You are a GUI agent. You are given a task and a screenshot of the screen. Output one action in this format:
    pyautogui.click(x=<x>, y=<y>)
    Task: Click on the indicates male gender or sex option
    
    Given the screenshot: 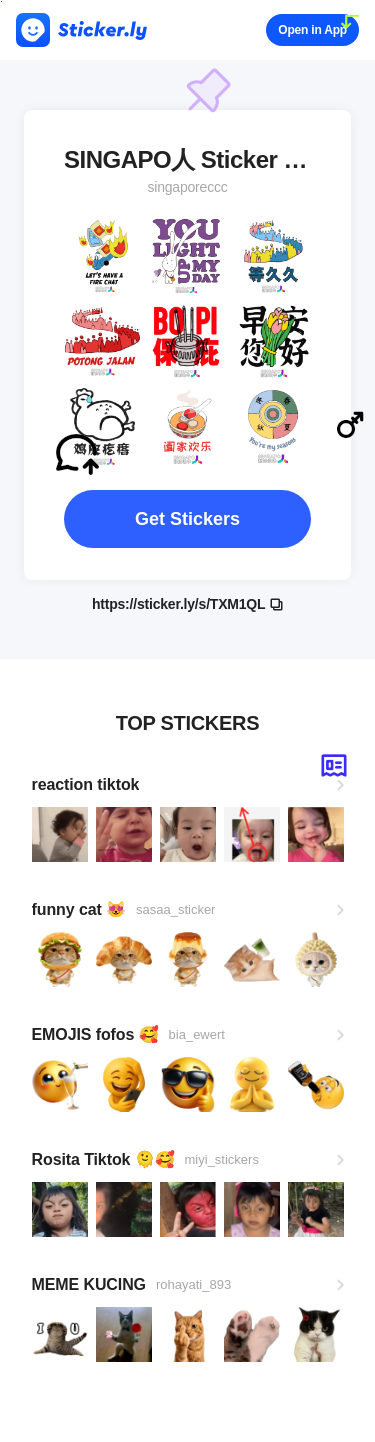 What is the action you would take?
    pyautogui.click(x=348, y=426)
    